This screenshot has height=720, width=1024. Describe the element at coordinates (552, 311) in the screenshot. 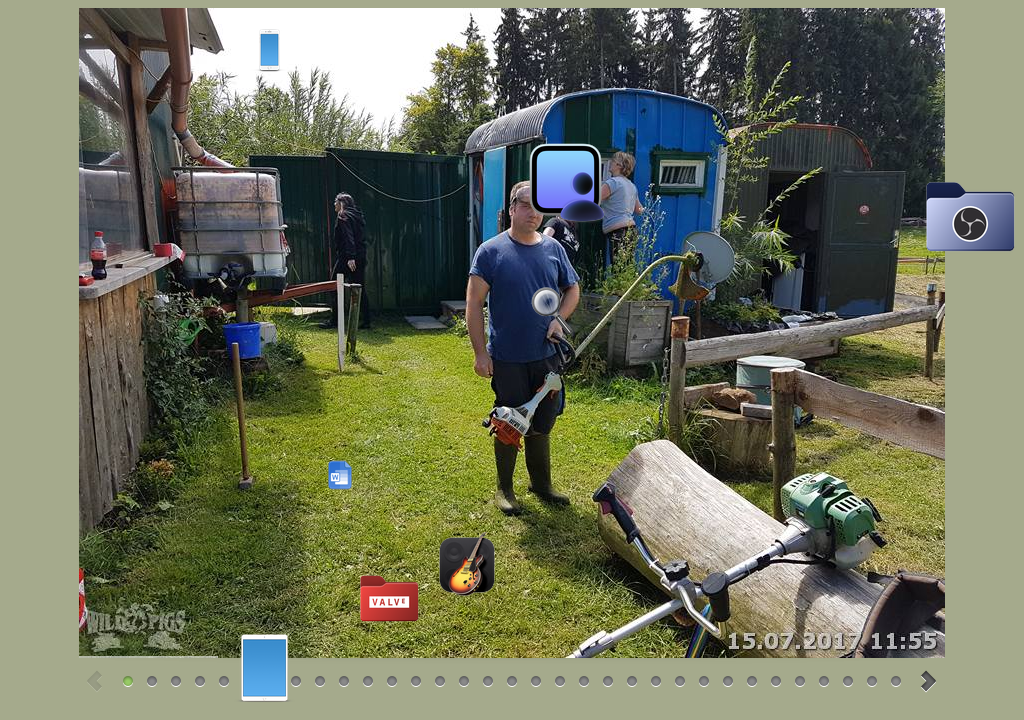

I see `search files, apps, or settings` at that location.